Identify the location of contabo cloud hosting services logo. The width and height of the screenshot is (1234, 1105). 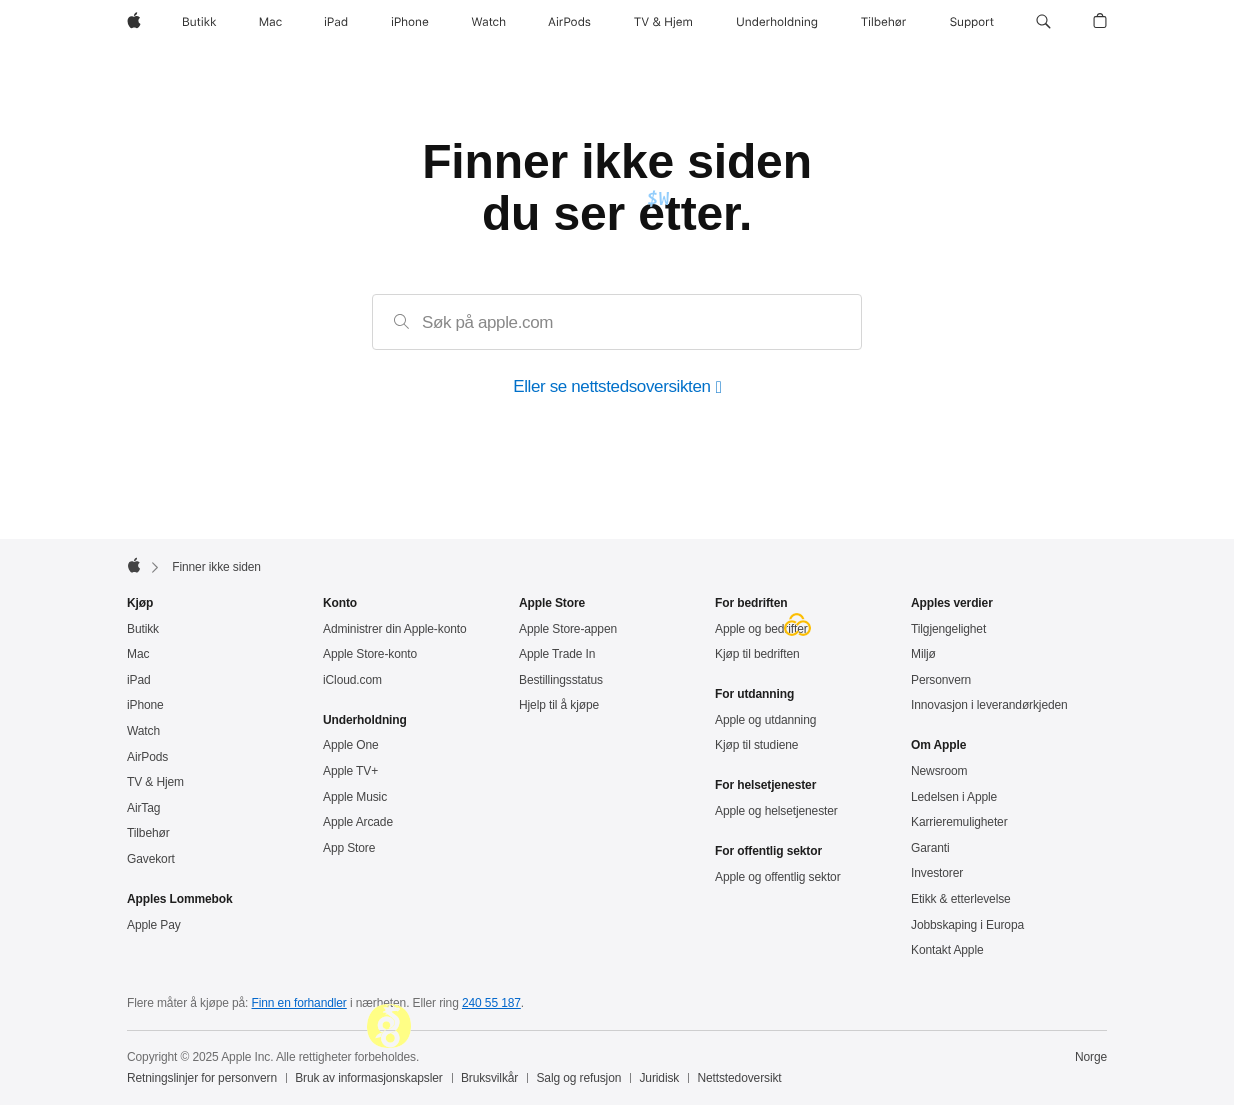
(797, 624).